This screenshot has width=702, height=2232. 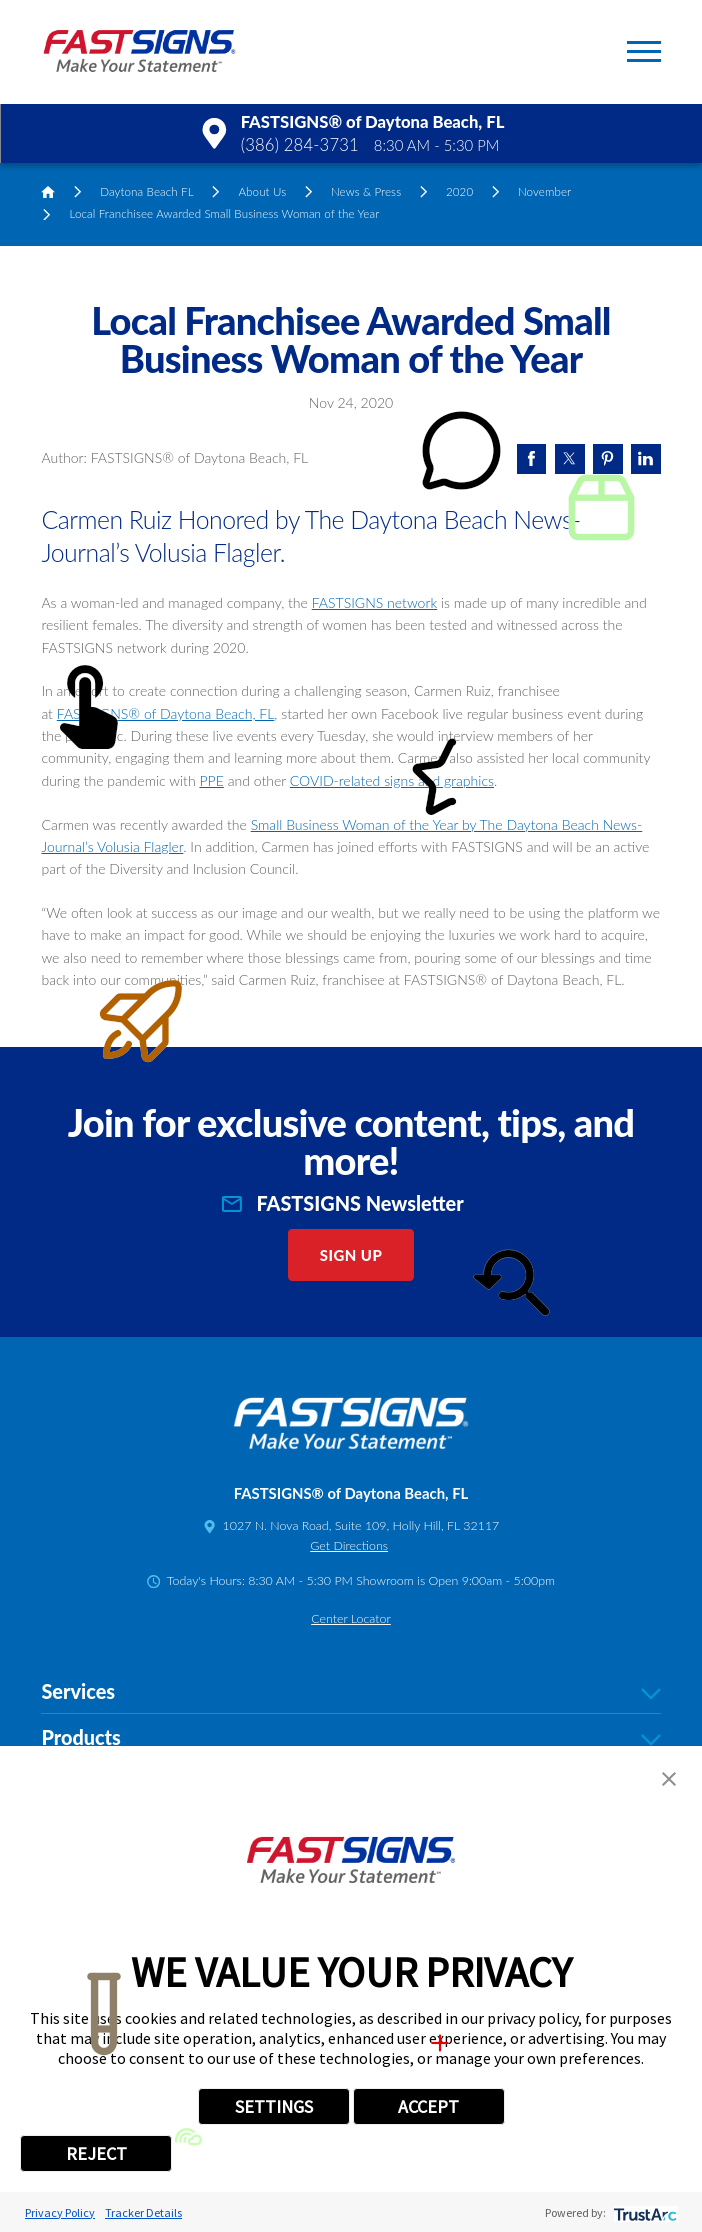 What do you see at coordinates (601, 507) in the screenshot?
I see `view package or shipment details` at bounding box center [601, 507].